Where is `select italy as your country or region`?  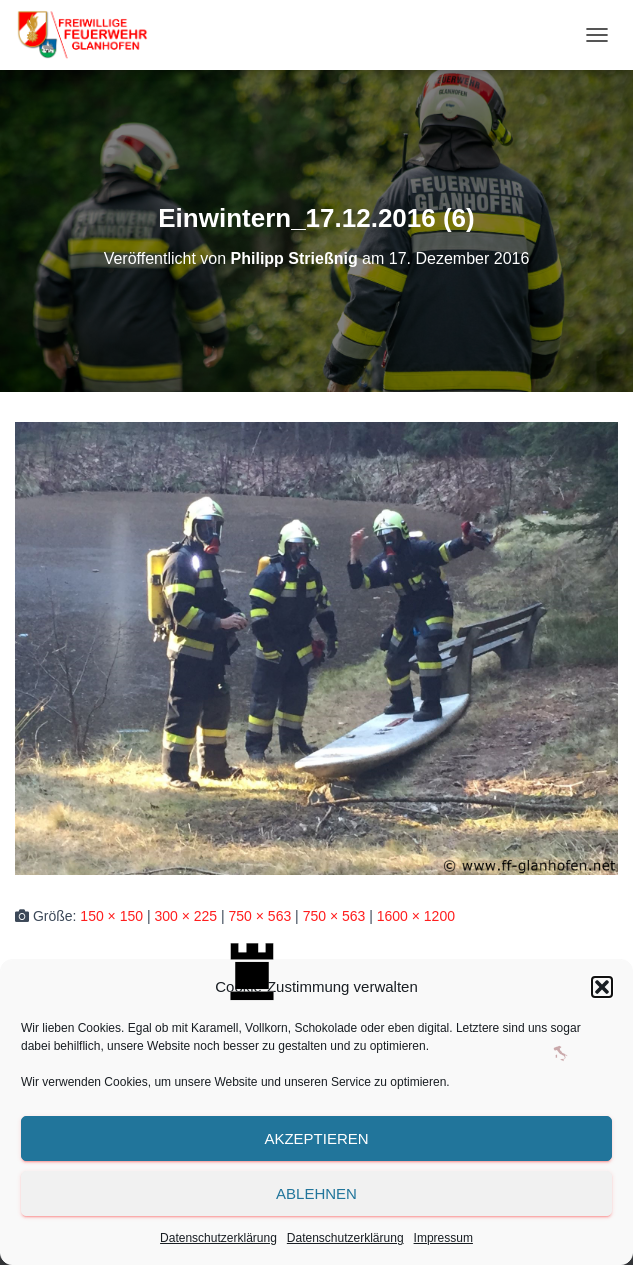 select italy as your country or region is located at coordinates (560, 1053).